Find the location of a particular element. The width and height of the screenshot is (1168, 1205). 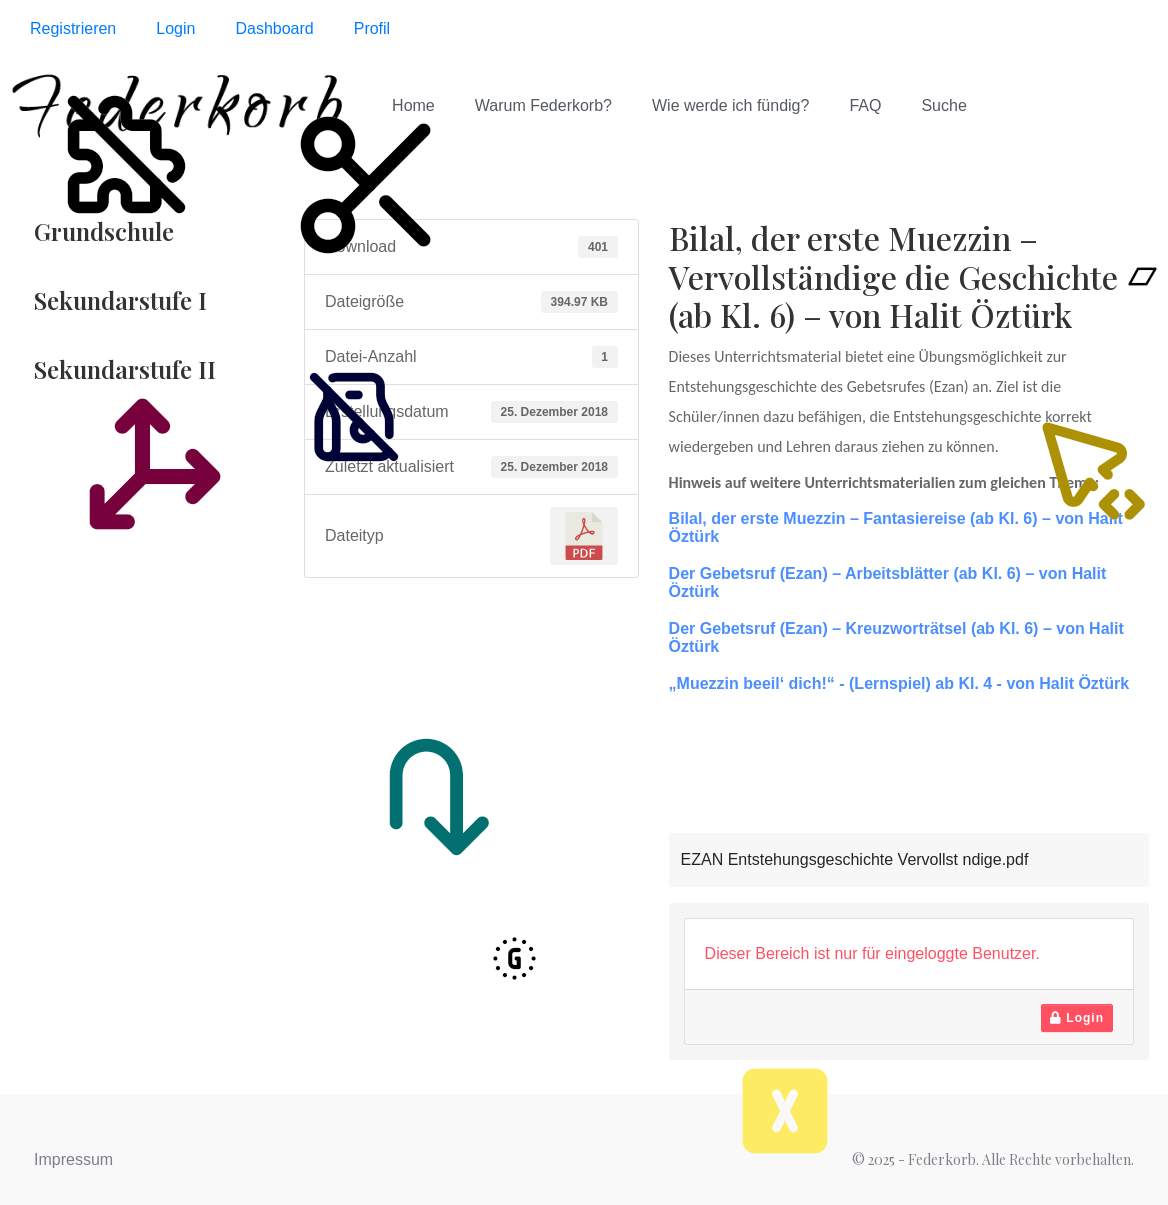

access developer cursor or pointer settings is located at coordinates (1088, 468).